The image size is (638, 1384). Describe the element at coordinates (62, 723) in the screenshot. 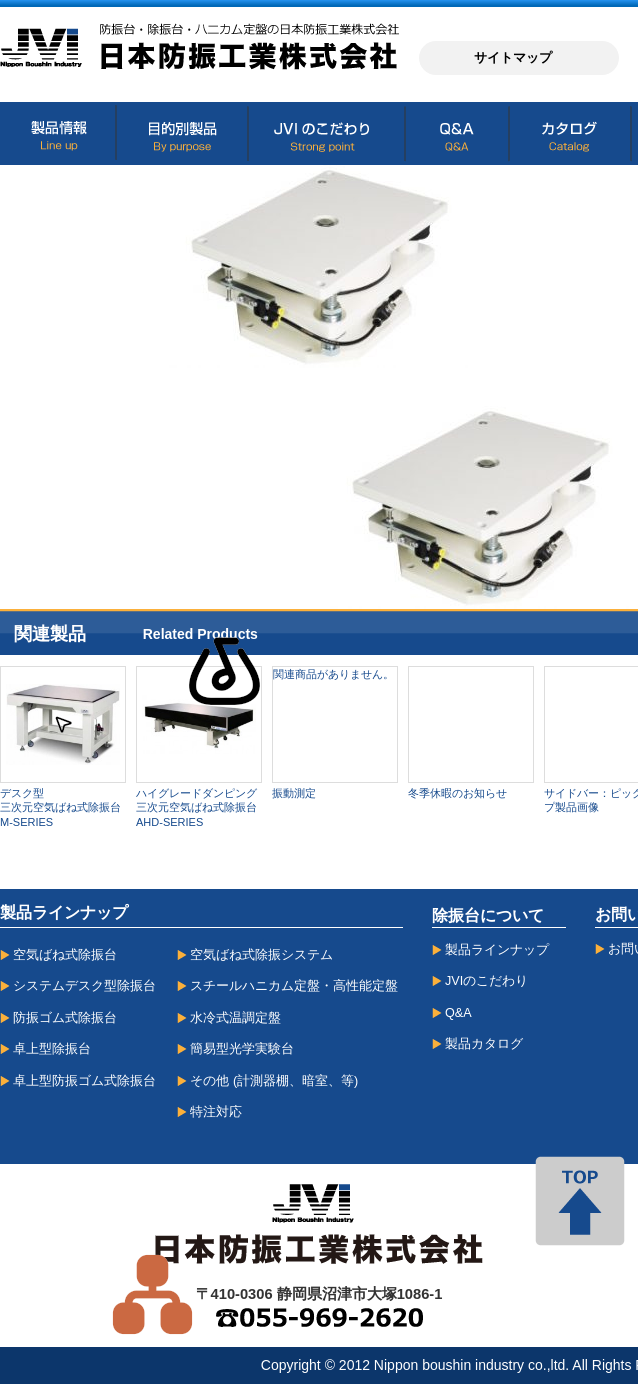

I see `tap to navigate to a destination` at that location.